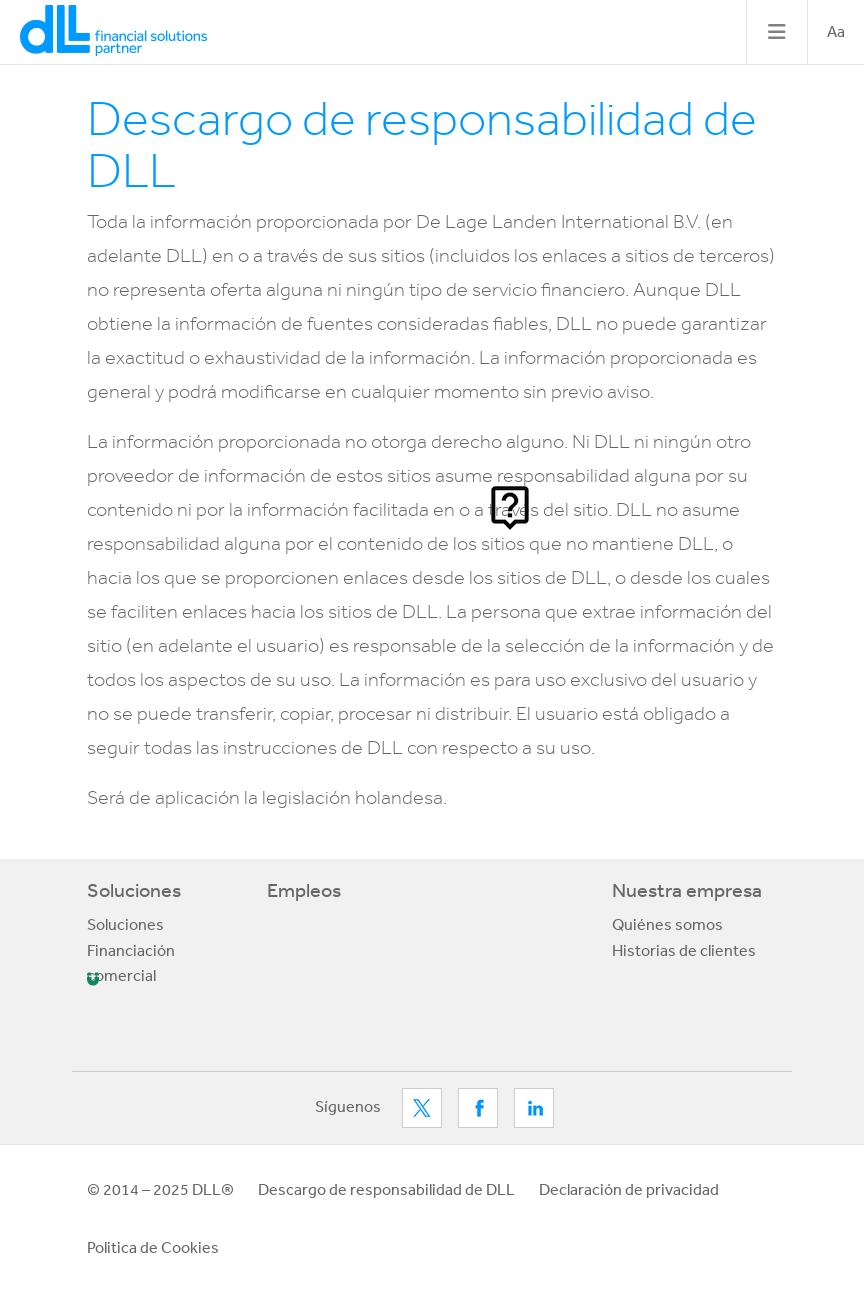  I want to click on attract or pull related items together, so click(93, 979).